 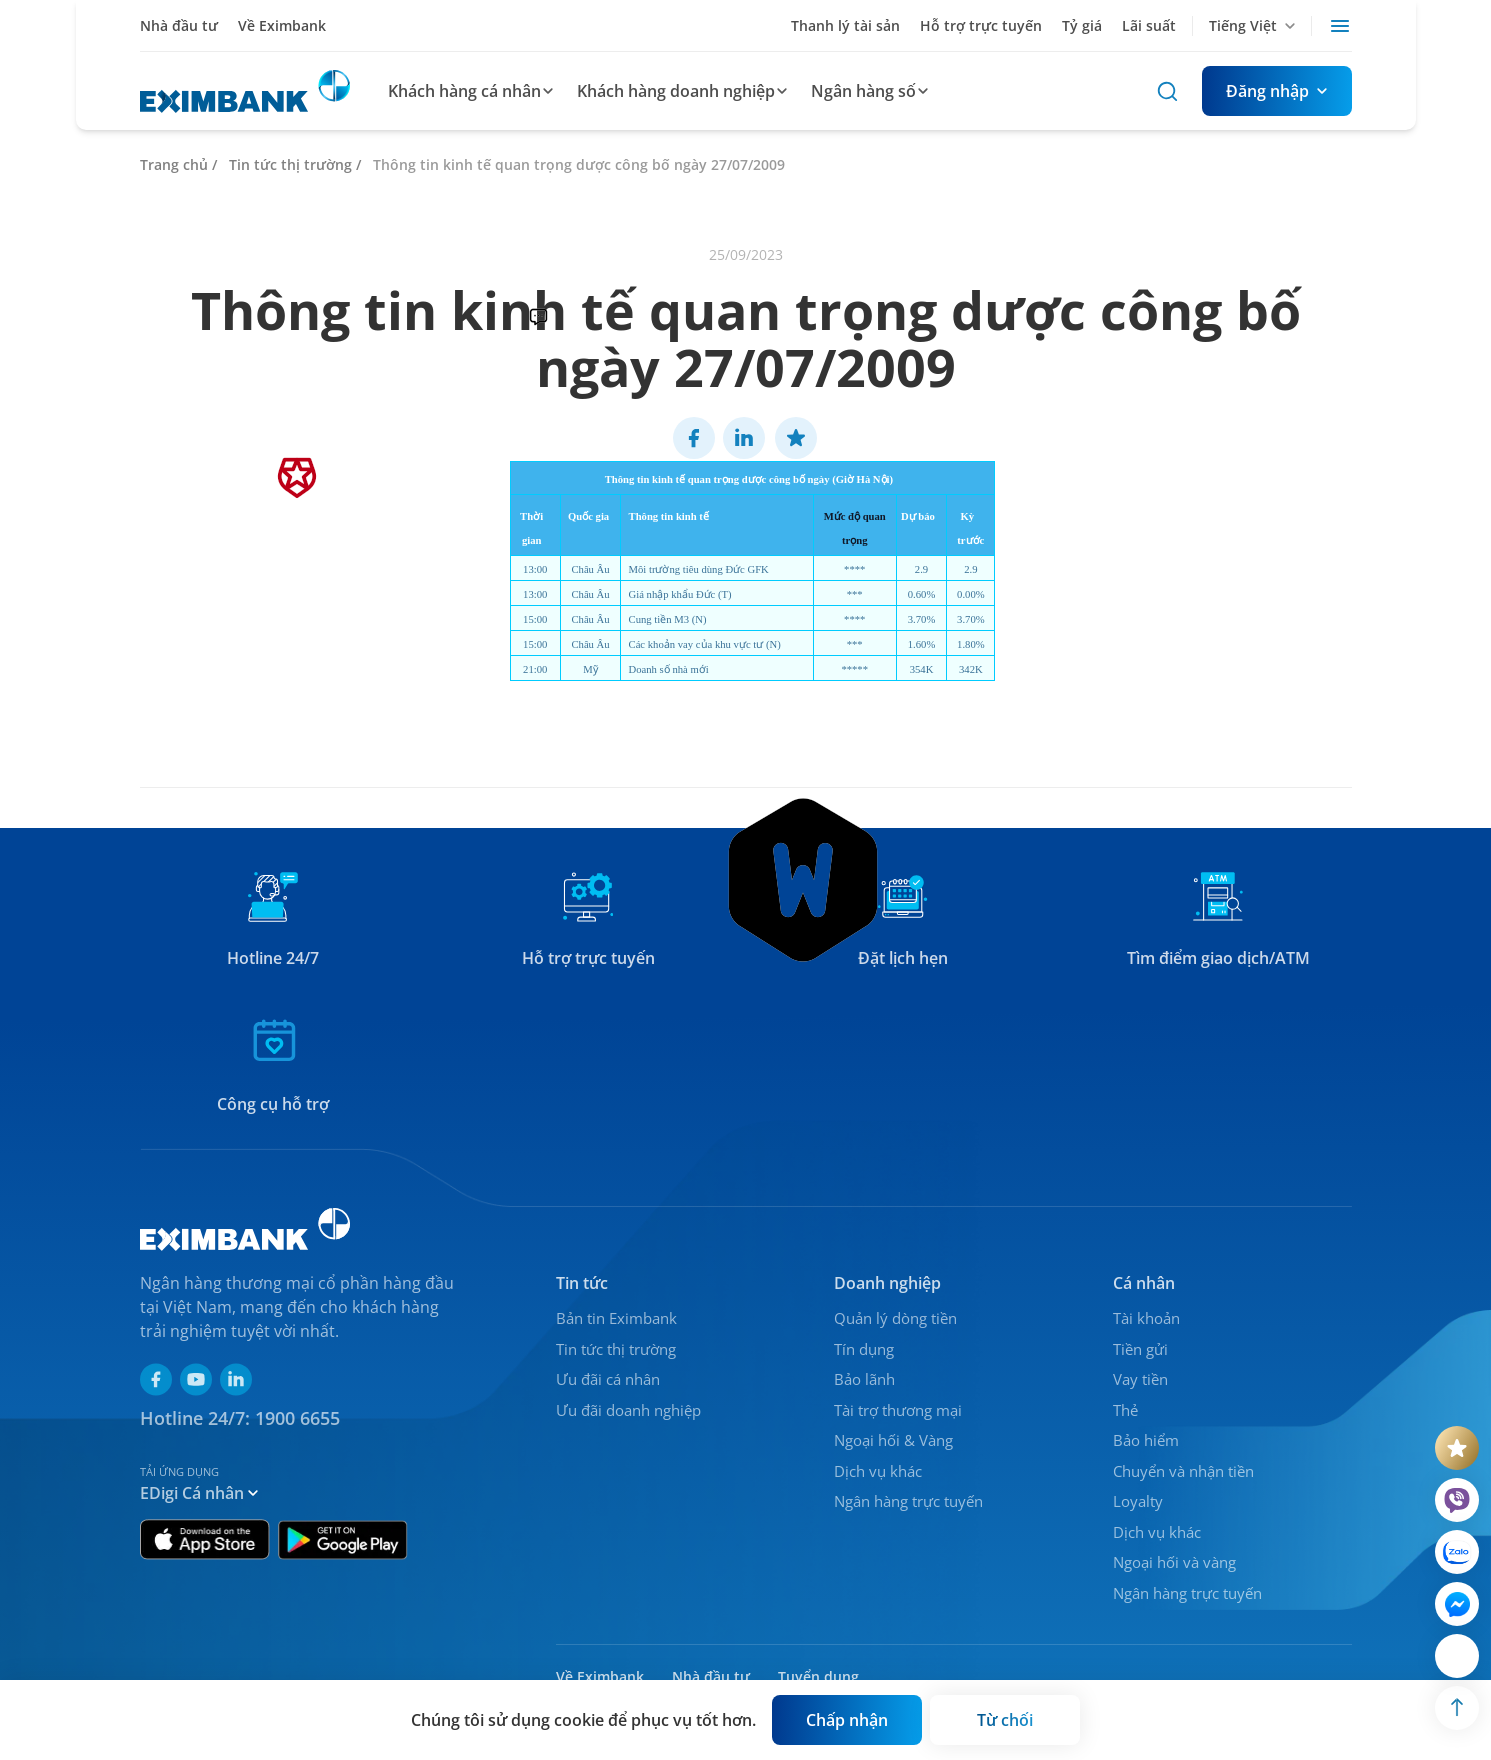 What do you see at coordinates (803, 880) in the screenshot?
I see `access wallet or payment features` at bounding box center [803, 880].